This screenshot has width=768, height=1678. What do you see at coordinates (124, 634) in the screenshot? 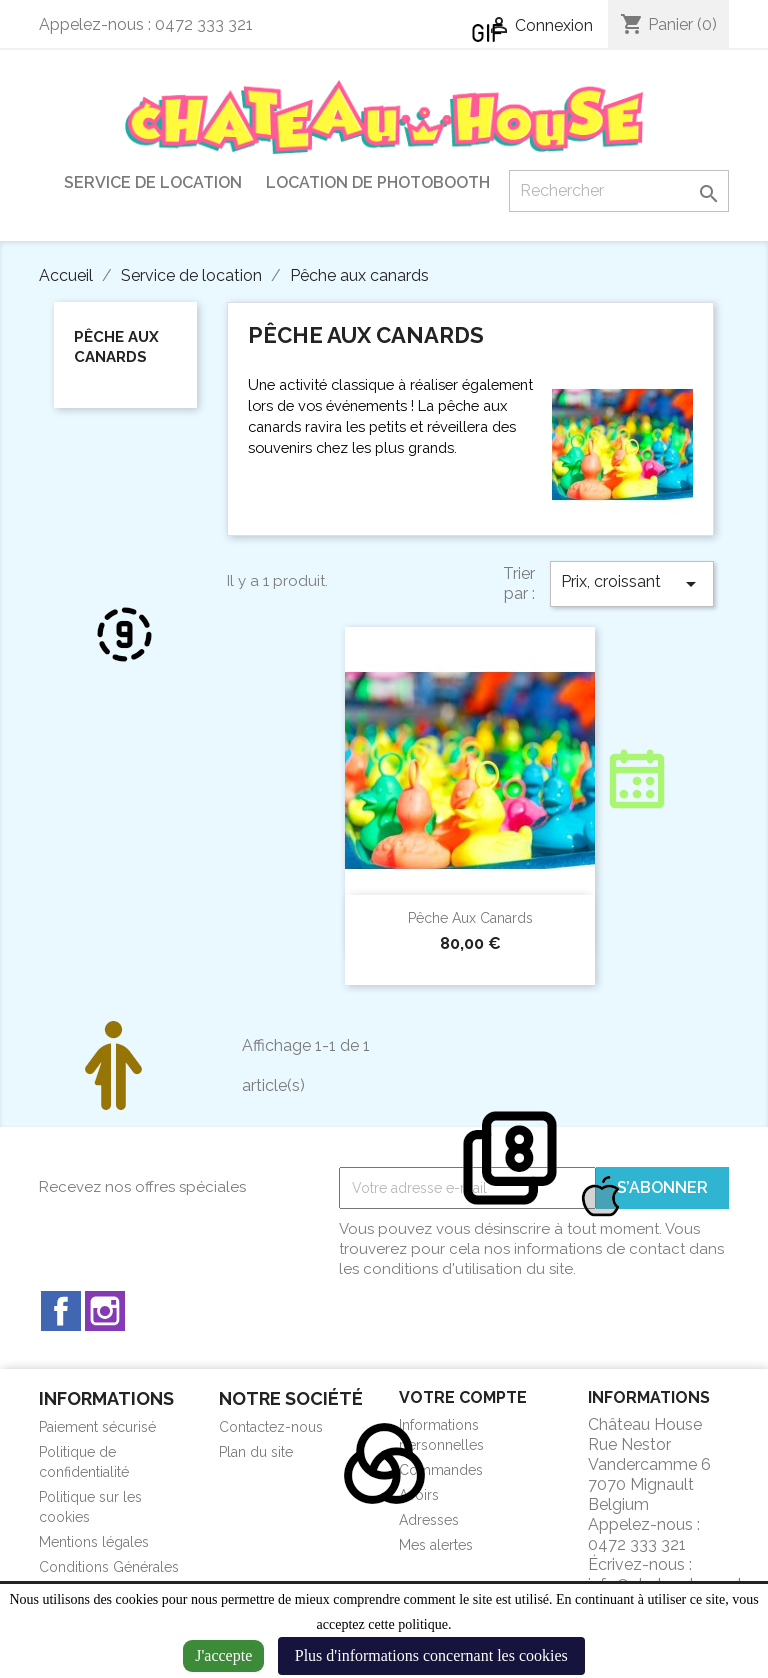
I see `indicates 9 items remaining or pending` at bounding box center [124, 634].